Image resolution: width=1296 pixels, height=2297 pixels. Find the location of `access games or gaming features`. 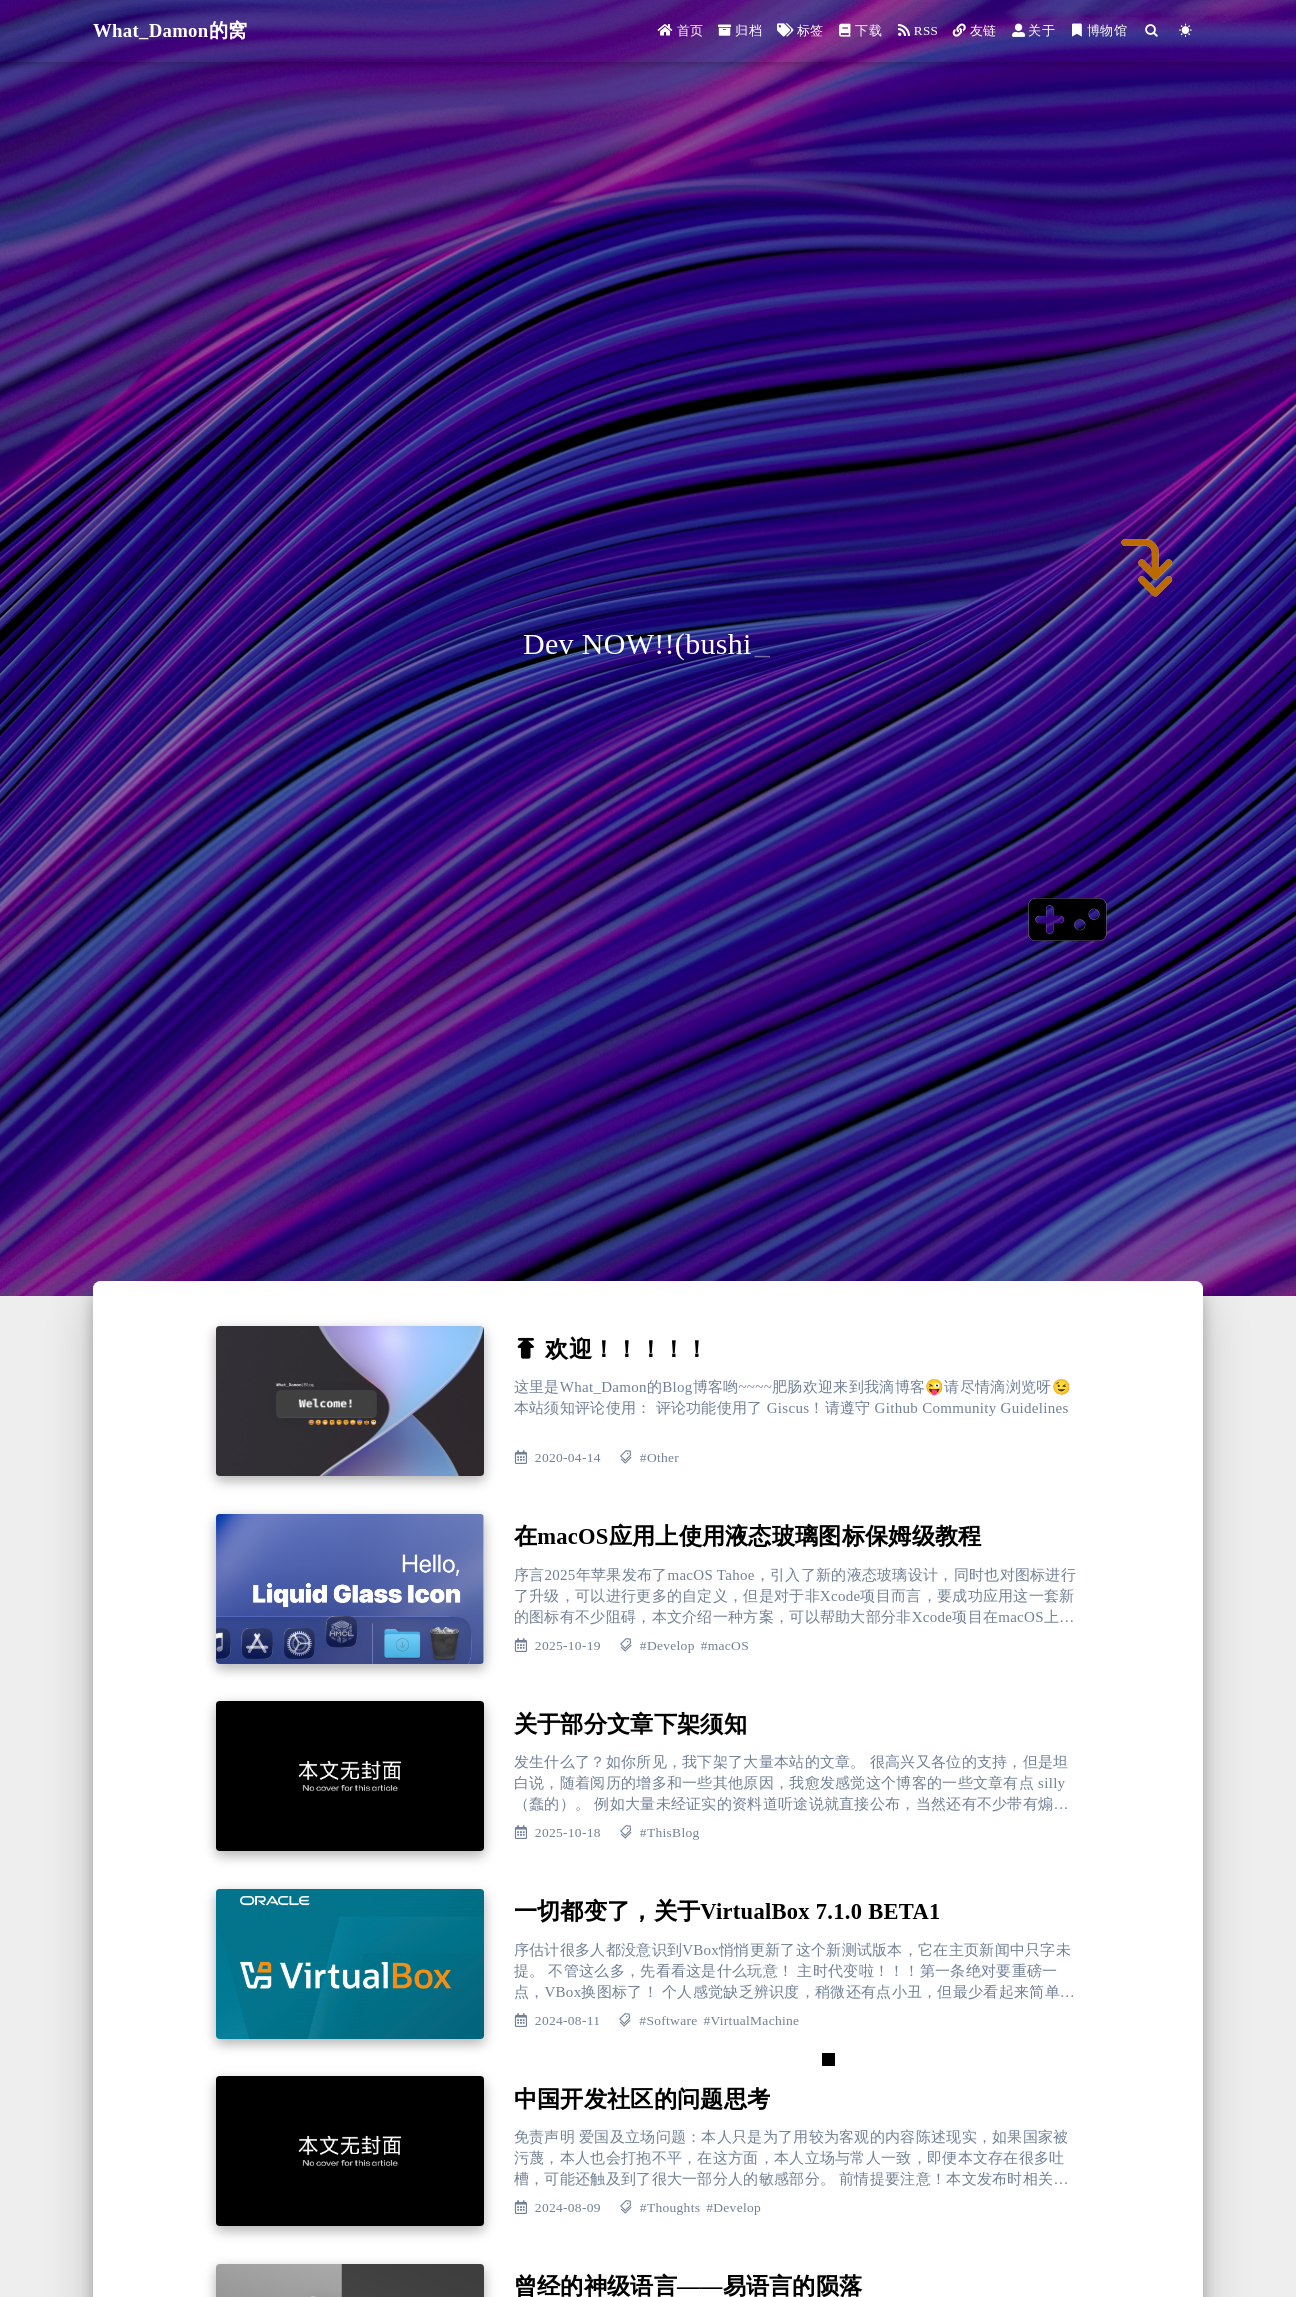

access games or gaming features is located at coordinates (1067, 919).